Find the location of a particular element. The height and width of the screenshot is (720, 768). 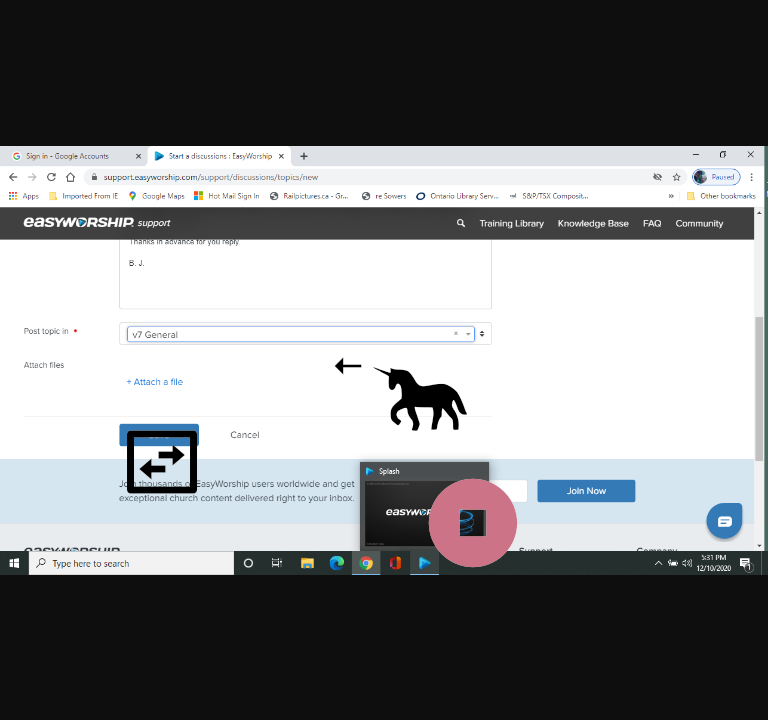

swap or exchange items is located at coordinates (162, 462).